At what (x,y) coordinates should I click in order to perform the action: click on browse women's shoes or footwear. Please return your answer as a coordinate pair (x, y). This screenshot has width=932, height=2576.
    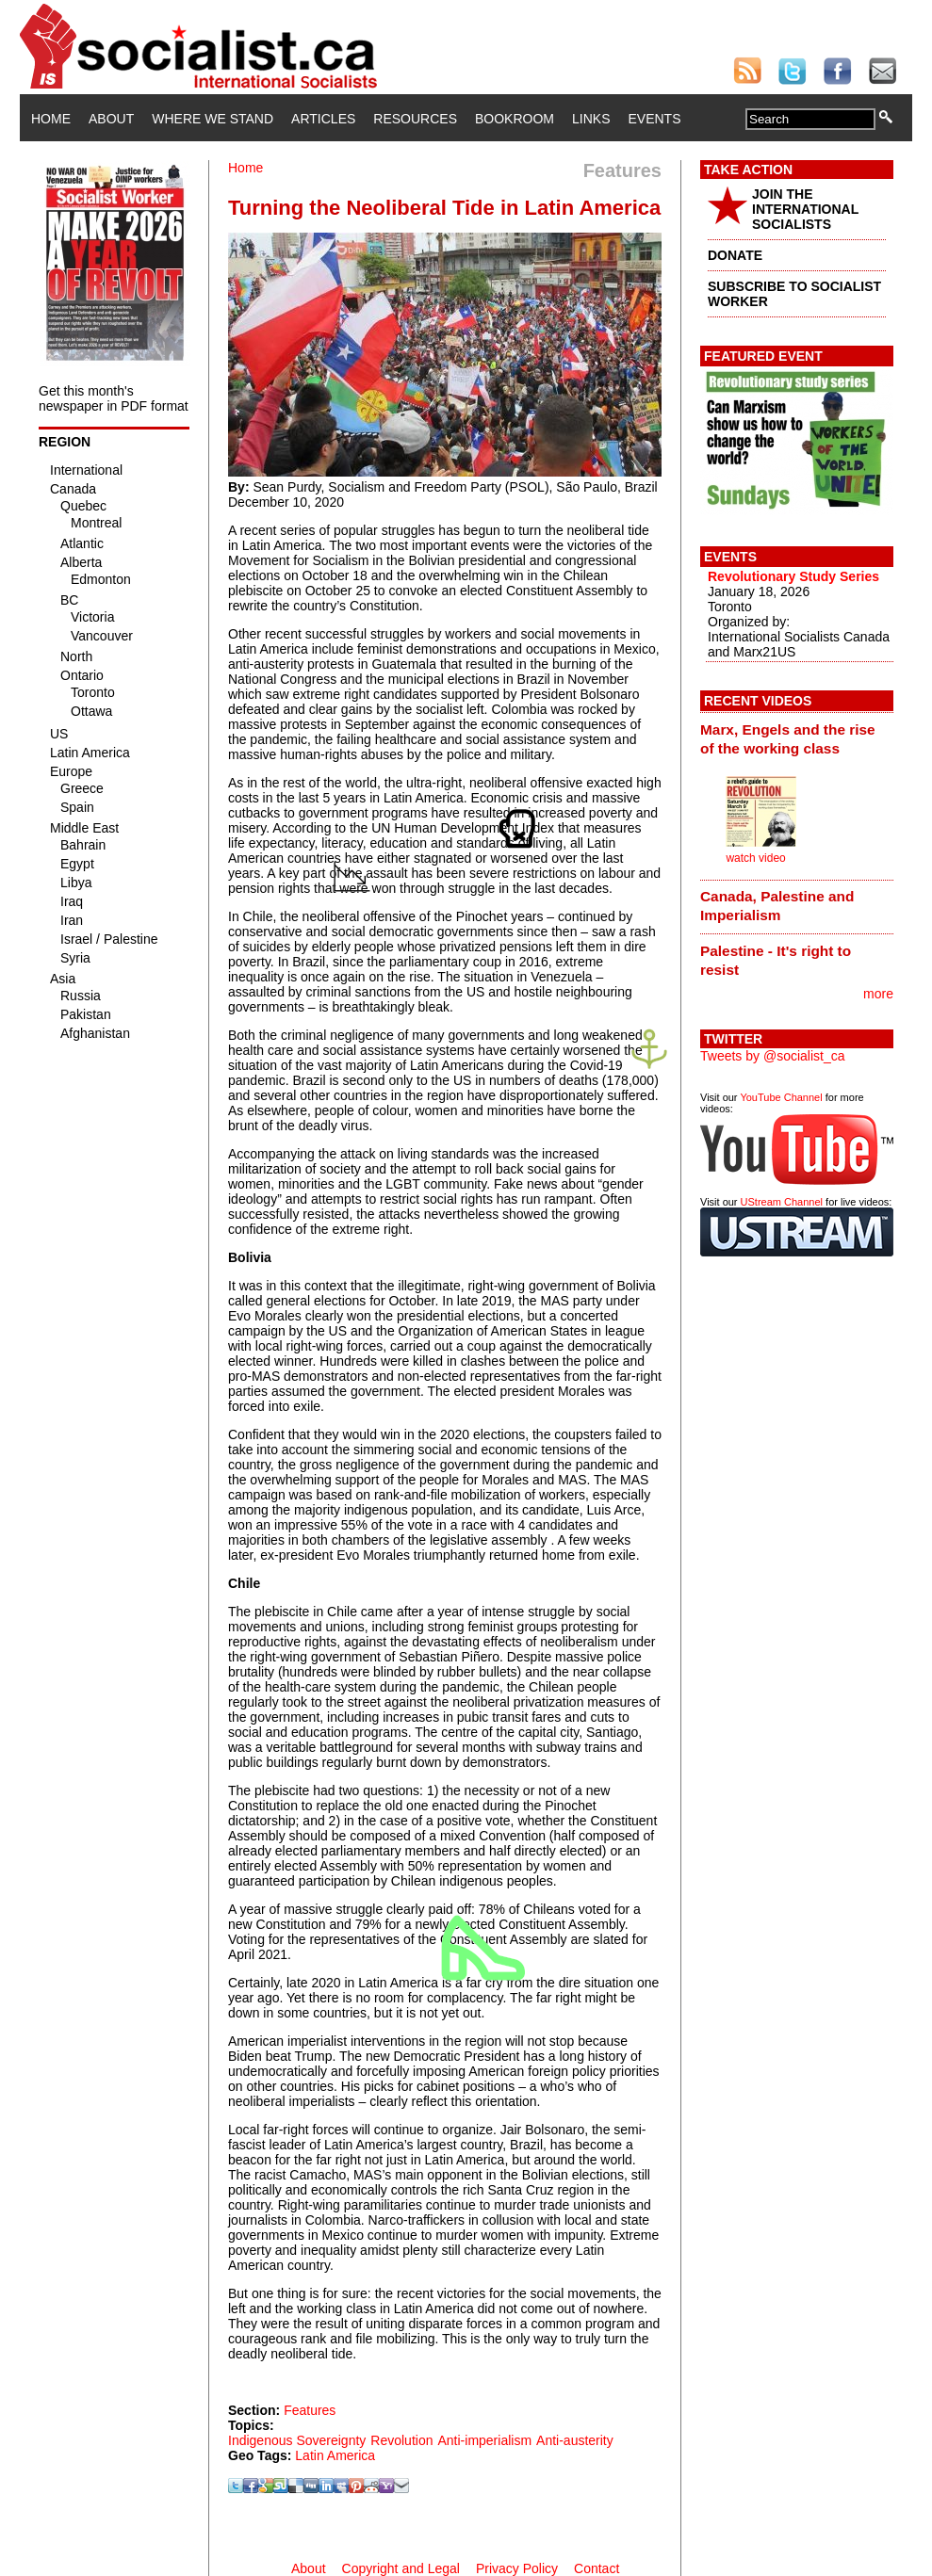
    Looking at the image, I should click on (480, 1951).